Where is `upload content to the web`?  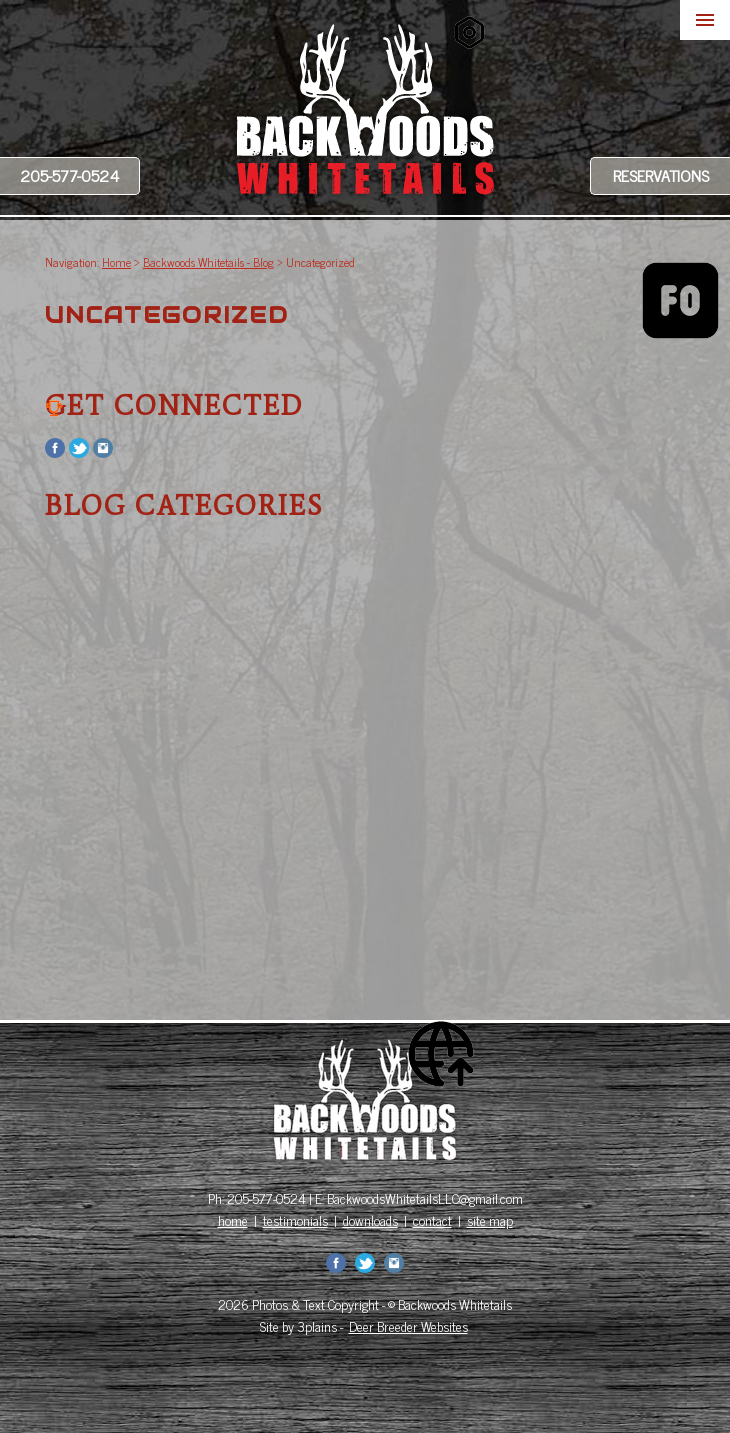 upload content to the web is located at coordinates (441, 1054).